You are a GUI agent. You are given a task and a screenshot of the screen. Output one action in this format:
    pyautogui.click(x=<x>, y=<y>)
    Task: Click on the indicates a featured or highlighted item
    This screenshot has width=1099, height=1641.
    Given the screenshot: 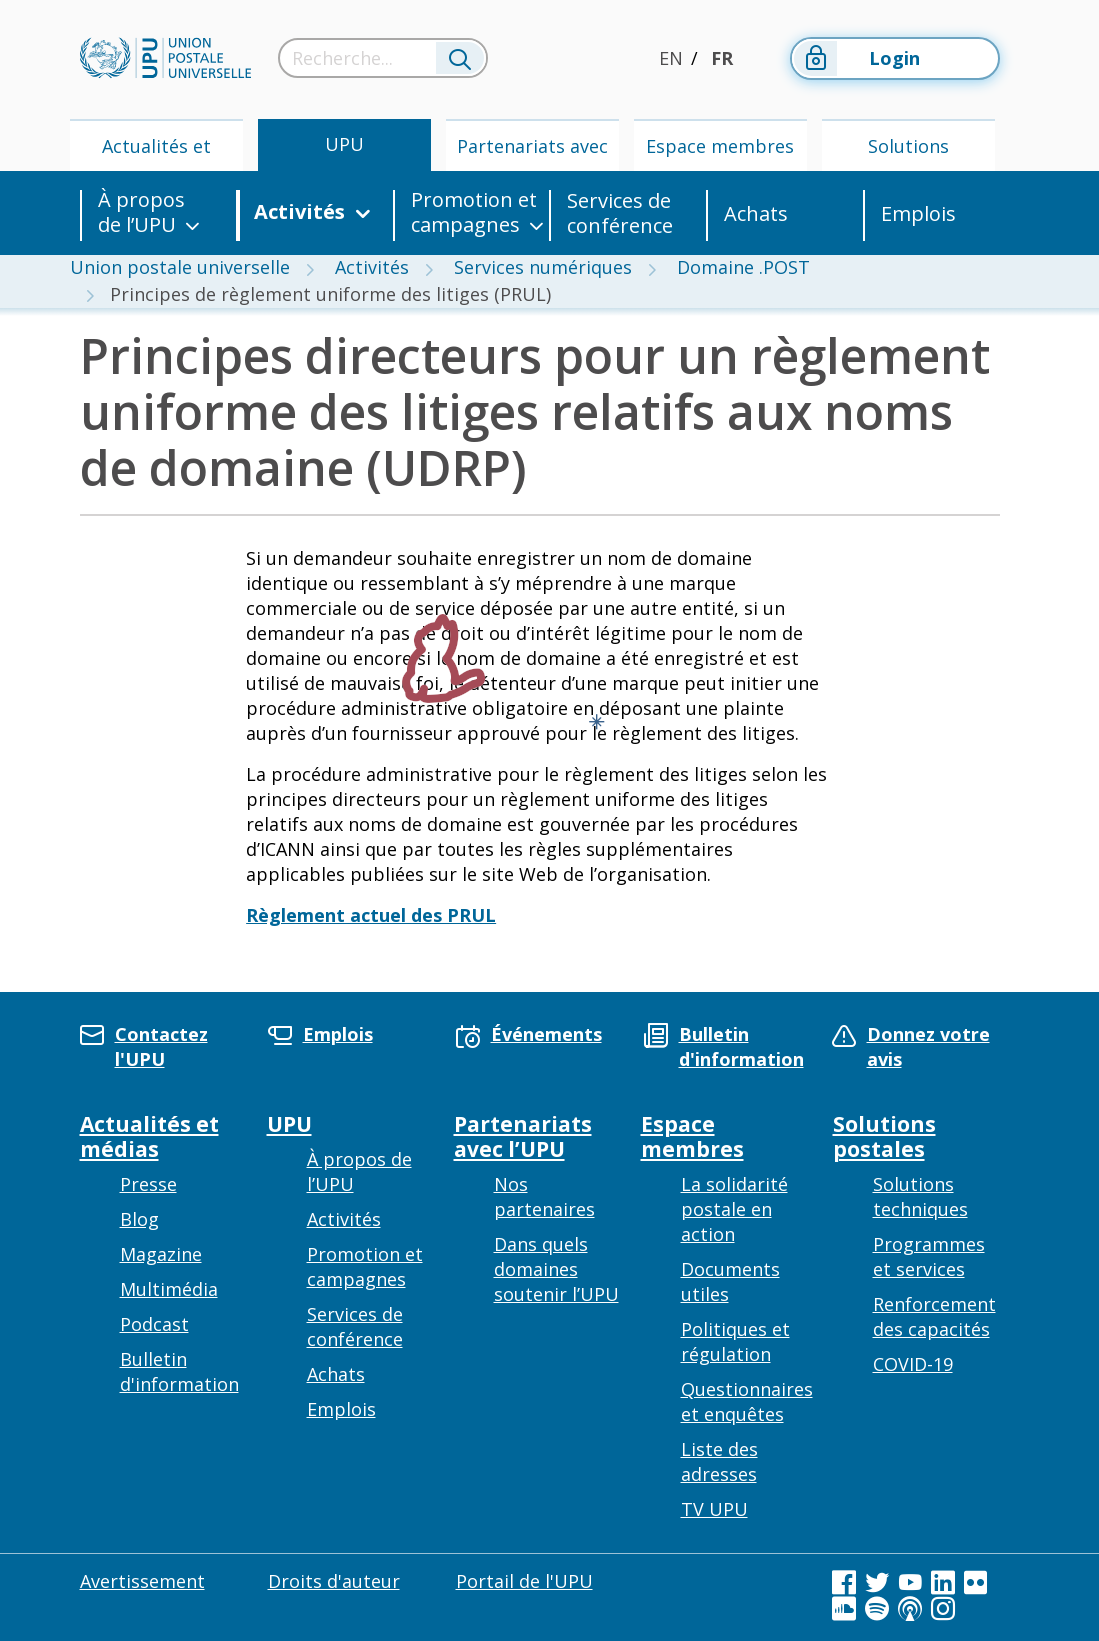 What is the action you would take?
    pyautogui.click(x=597, y=722)
    